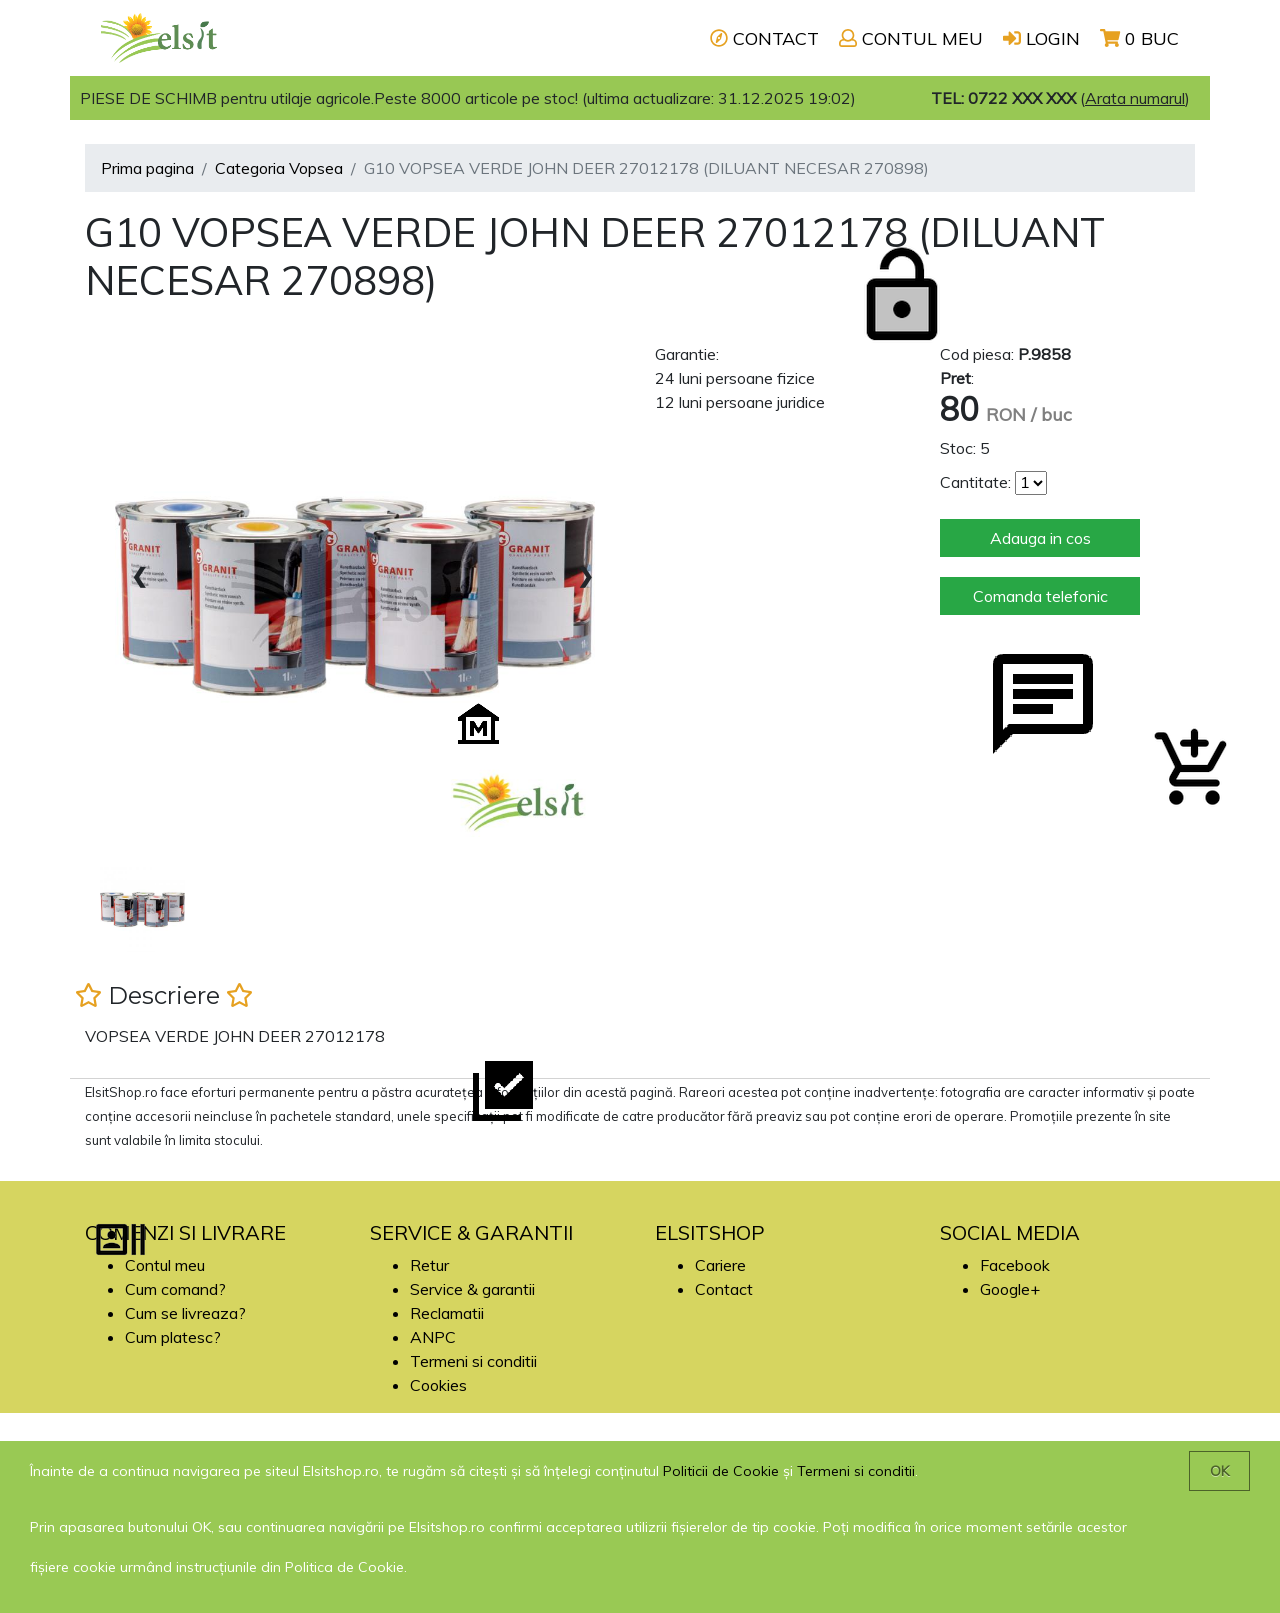 This screenshot has width=1280, height=1613. I want to click on unlock or unsecure an item, so click(902, 296).